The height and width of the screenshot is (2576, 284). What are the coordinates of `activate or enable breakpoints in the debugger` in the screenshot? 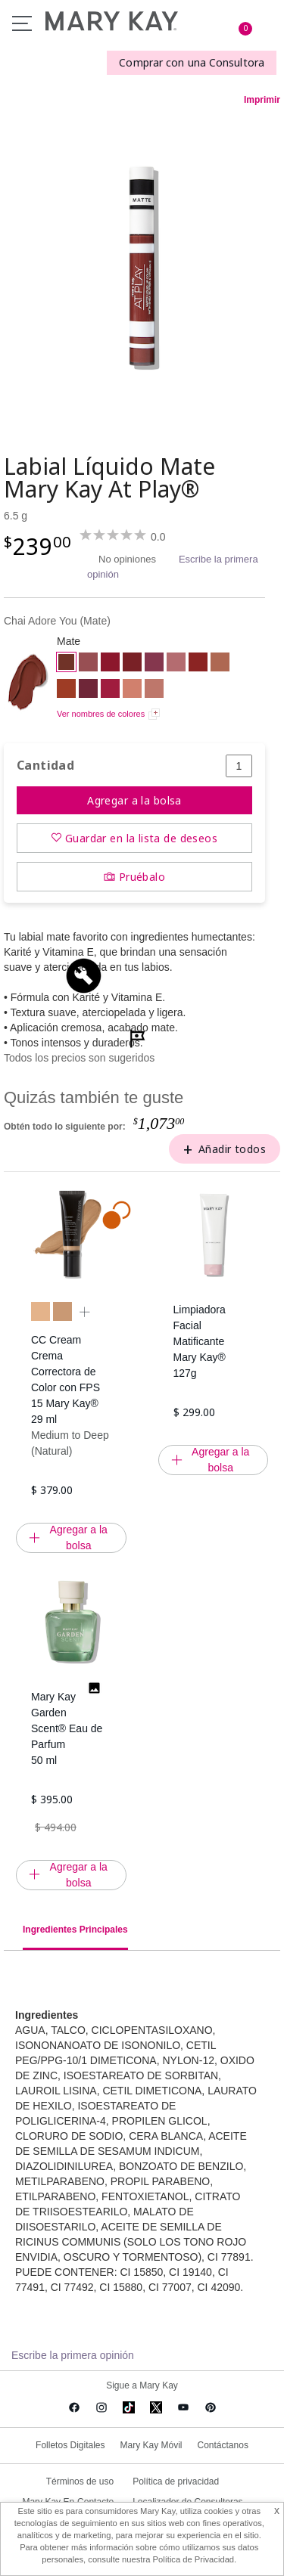 It's located at (117, 1215).